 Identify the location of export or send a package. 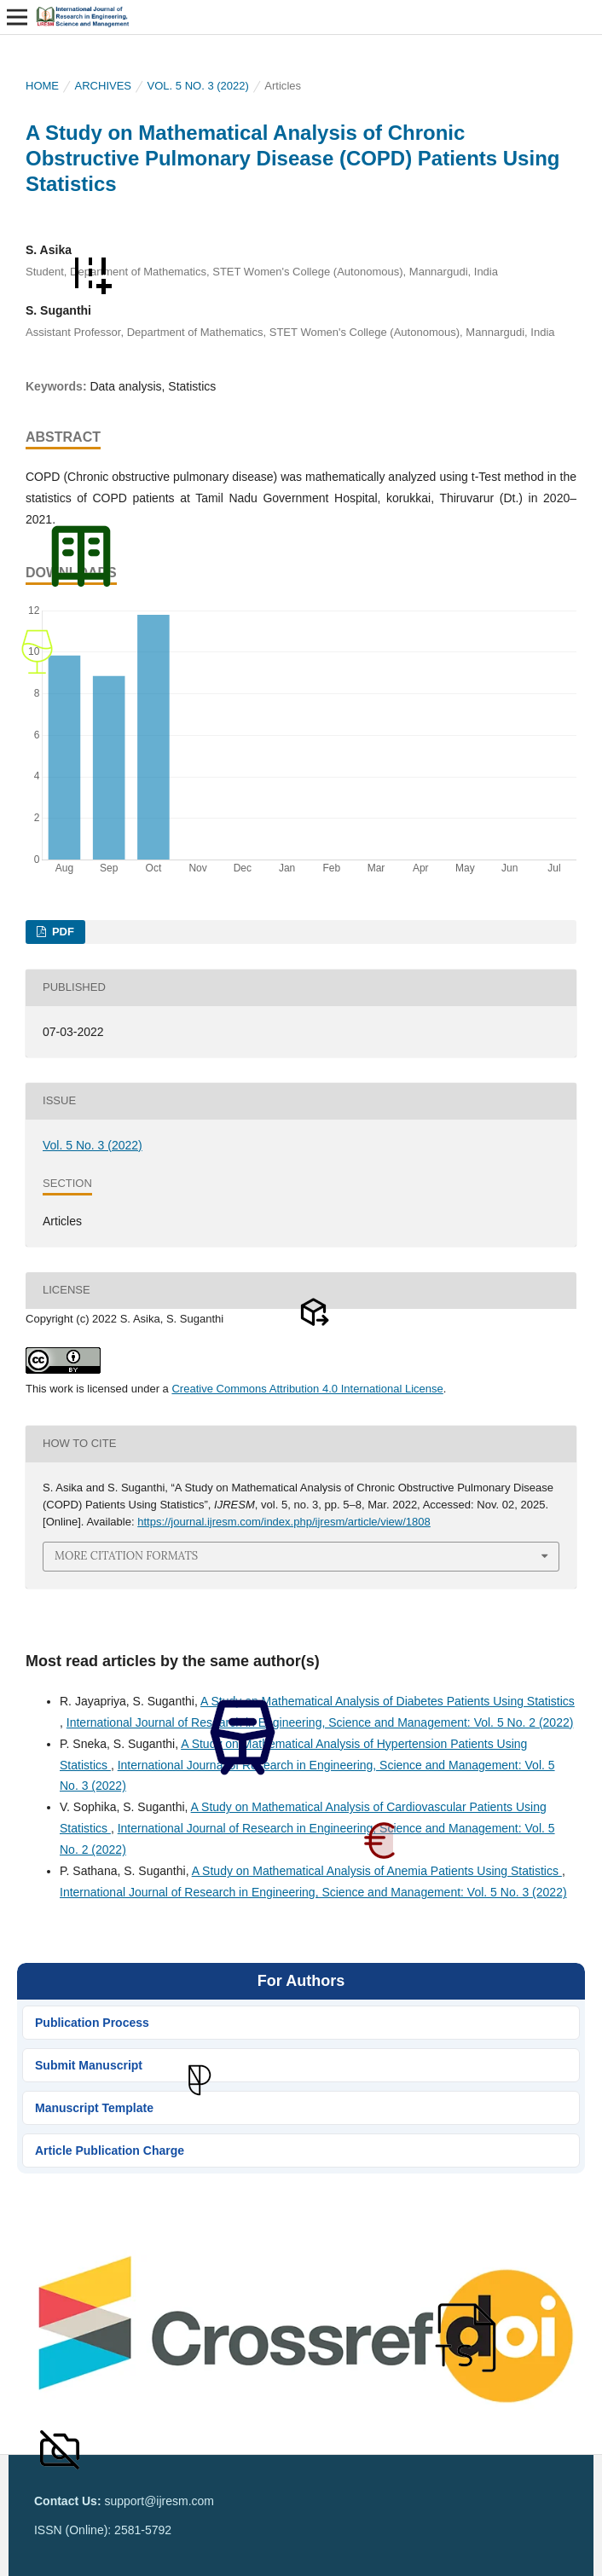
(313, 1311).